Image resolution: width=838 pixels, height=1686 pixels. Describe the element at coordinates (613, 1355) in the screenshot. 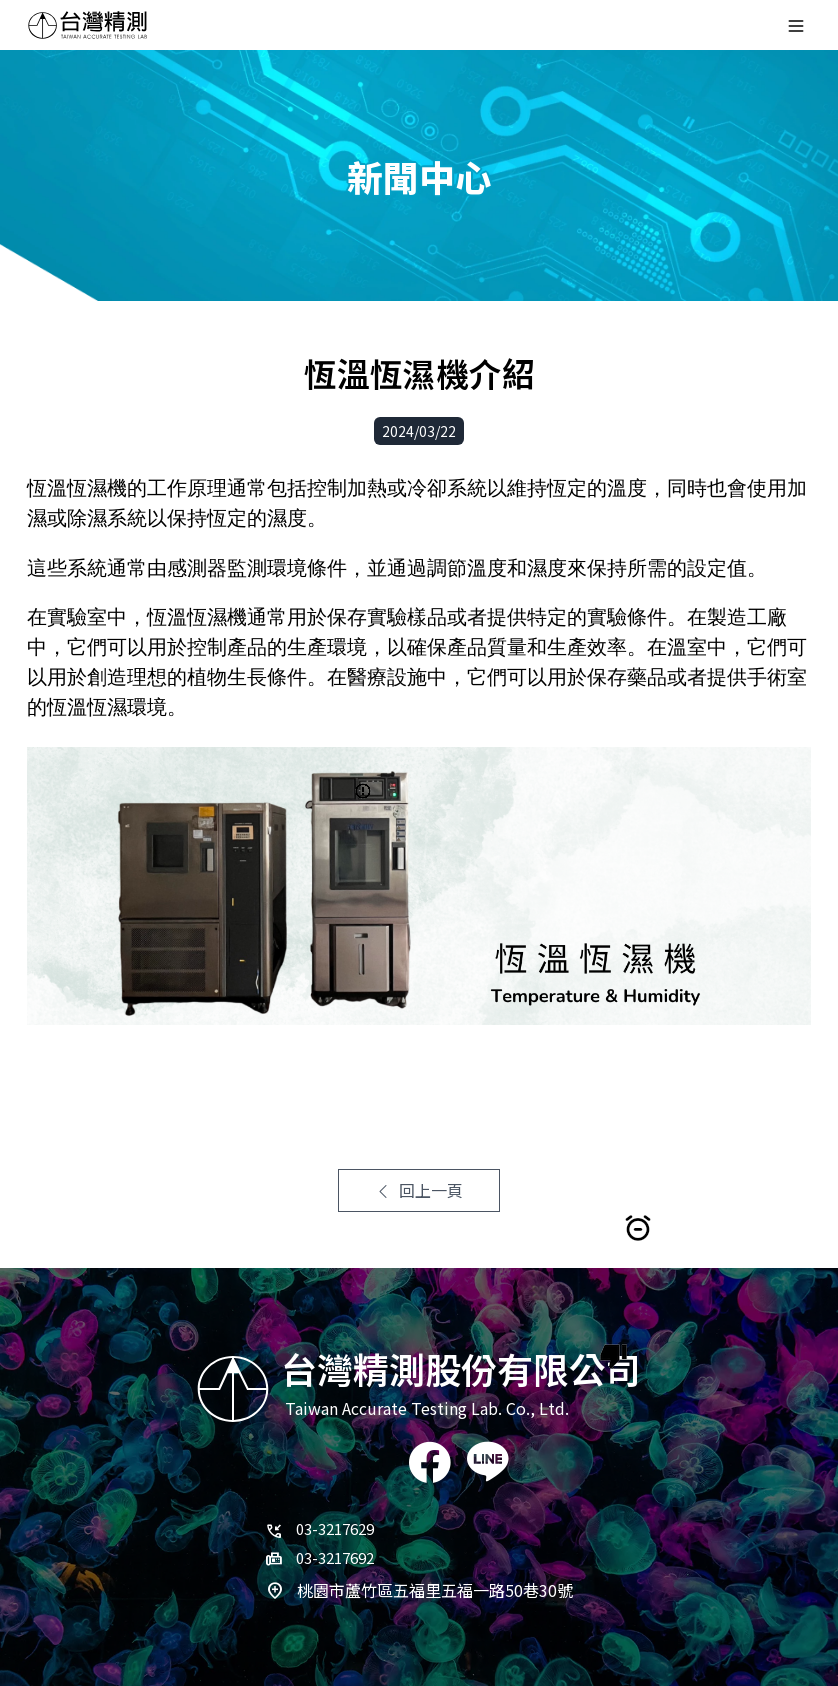

I see `dislike or downvote content` at that location.